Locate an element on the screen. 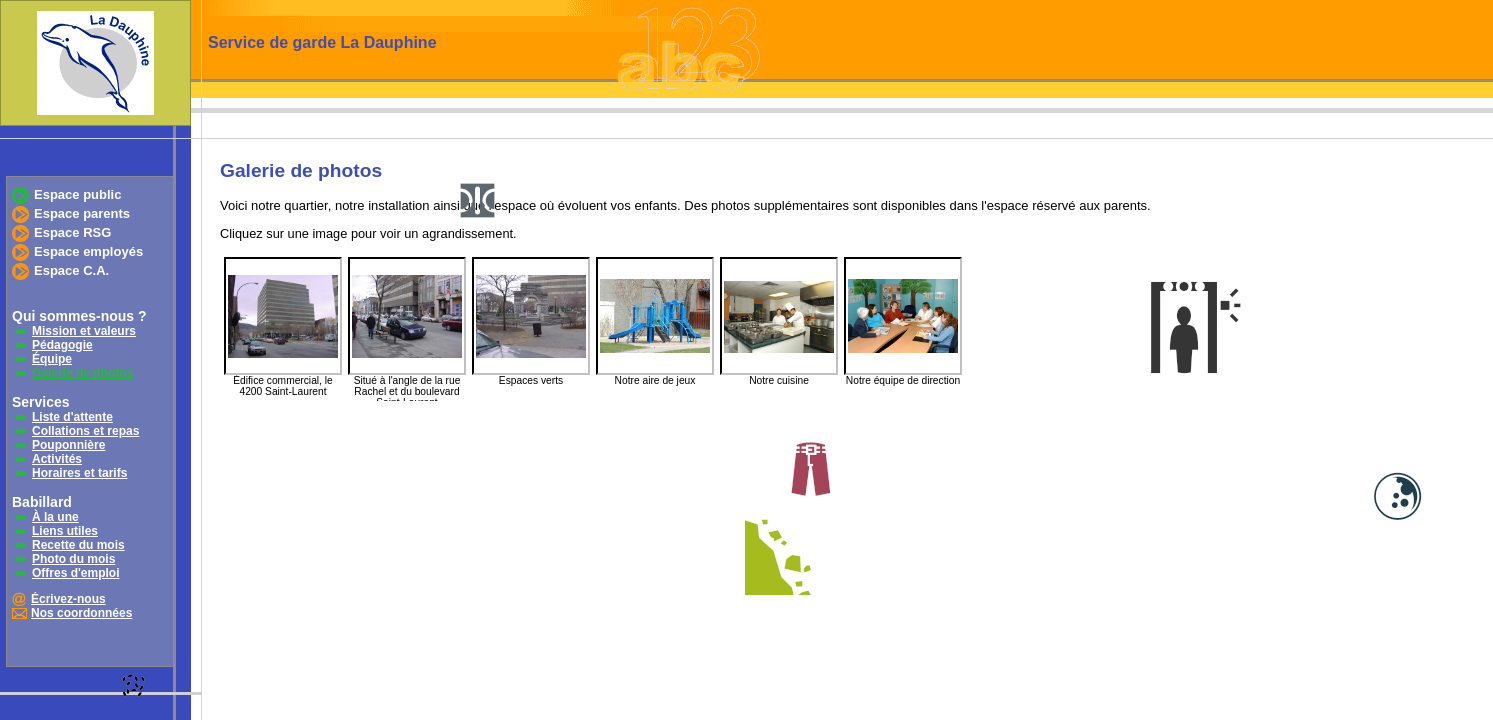 This screenshot has width=1493, height=720. security checkpoint or metal detector gate is located at coordinates (1193, 327).